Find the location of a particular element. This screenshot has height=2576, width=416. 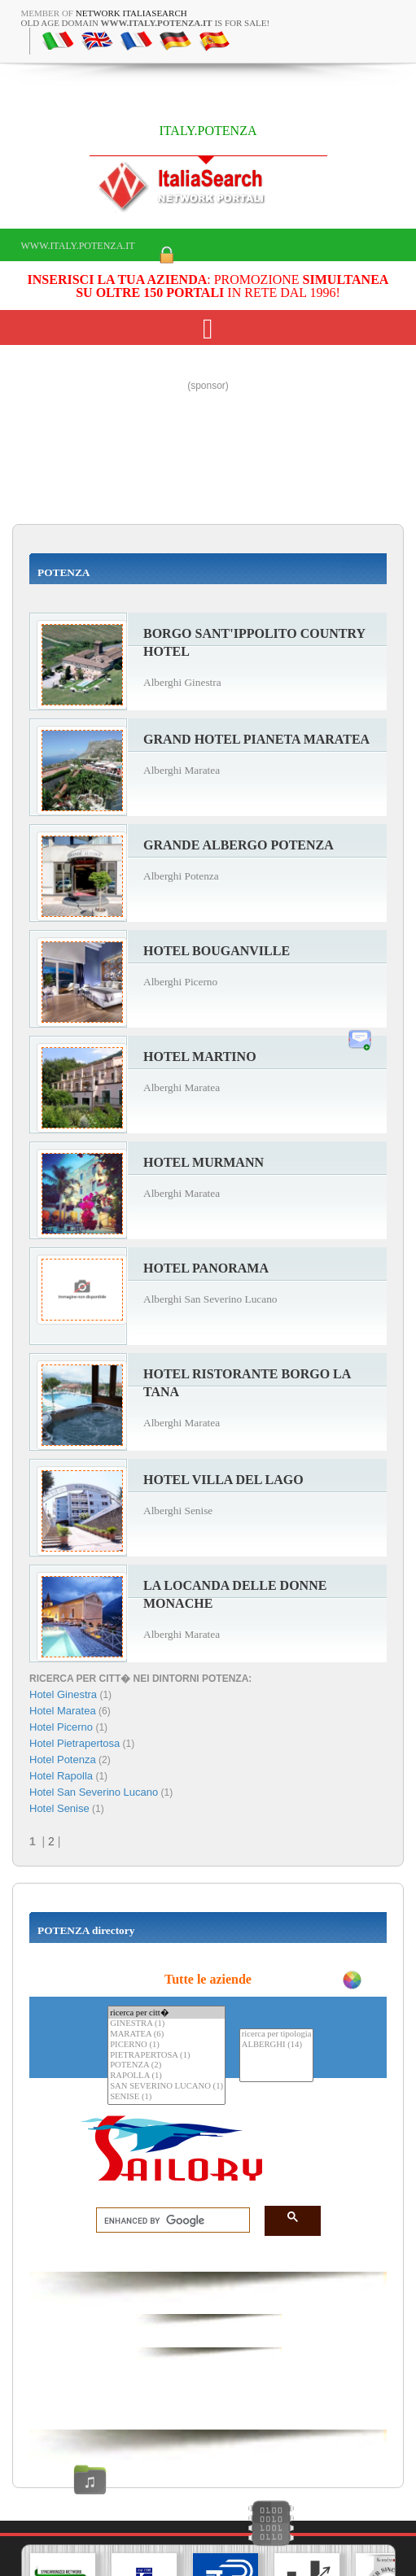

compose a new email message is located at coordinates (360, 1039).